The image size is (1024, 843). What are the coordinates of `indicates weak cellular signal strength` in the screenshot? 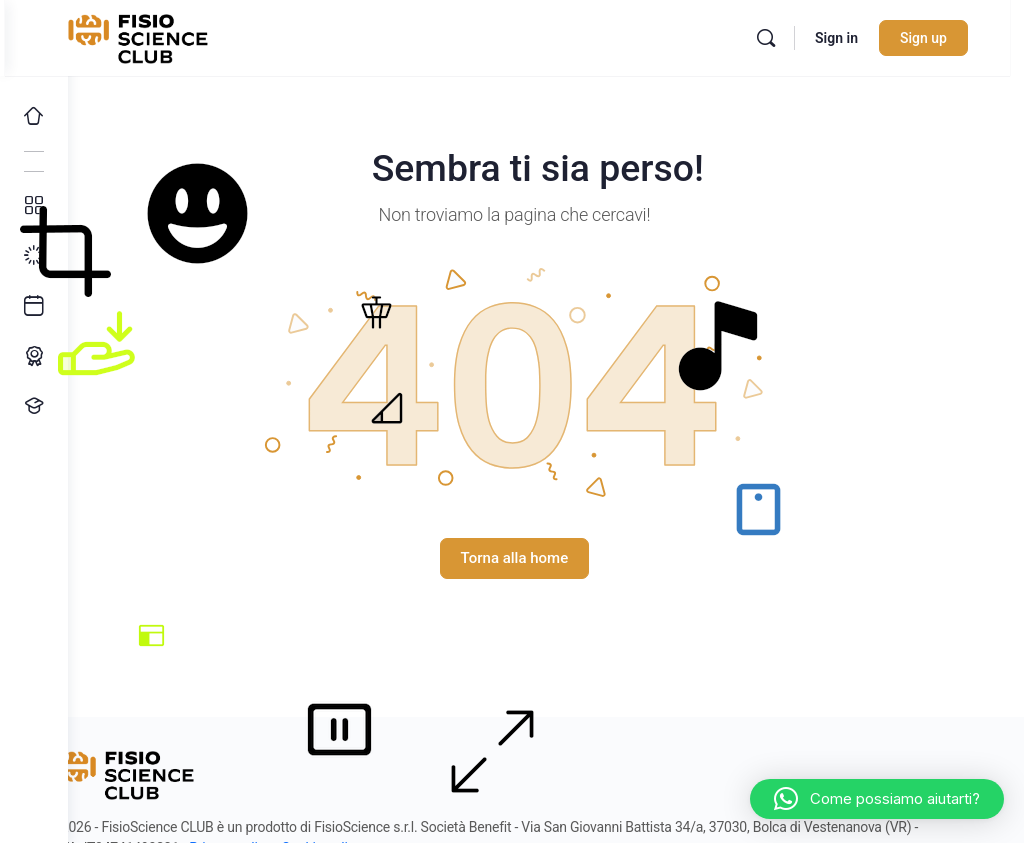 It's located at (389, 409).